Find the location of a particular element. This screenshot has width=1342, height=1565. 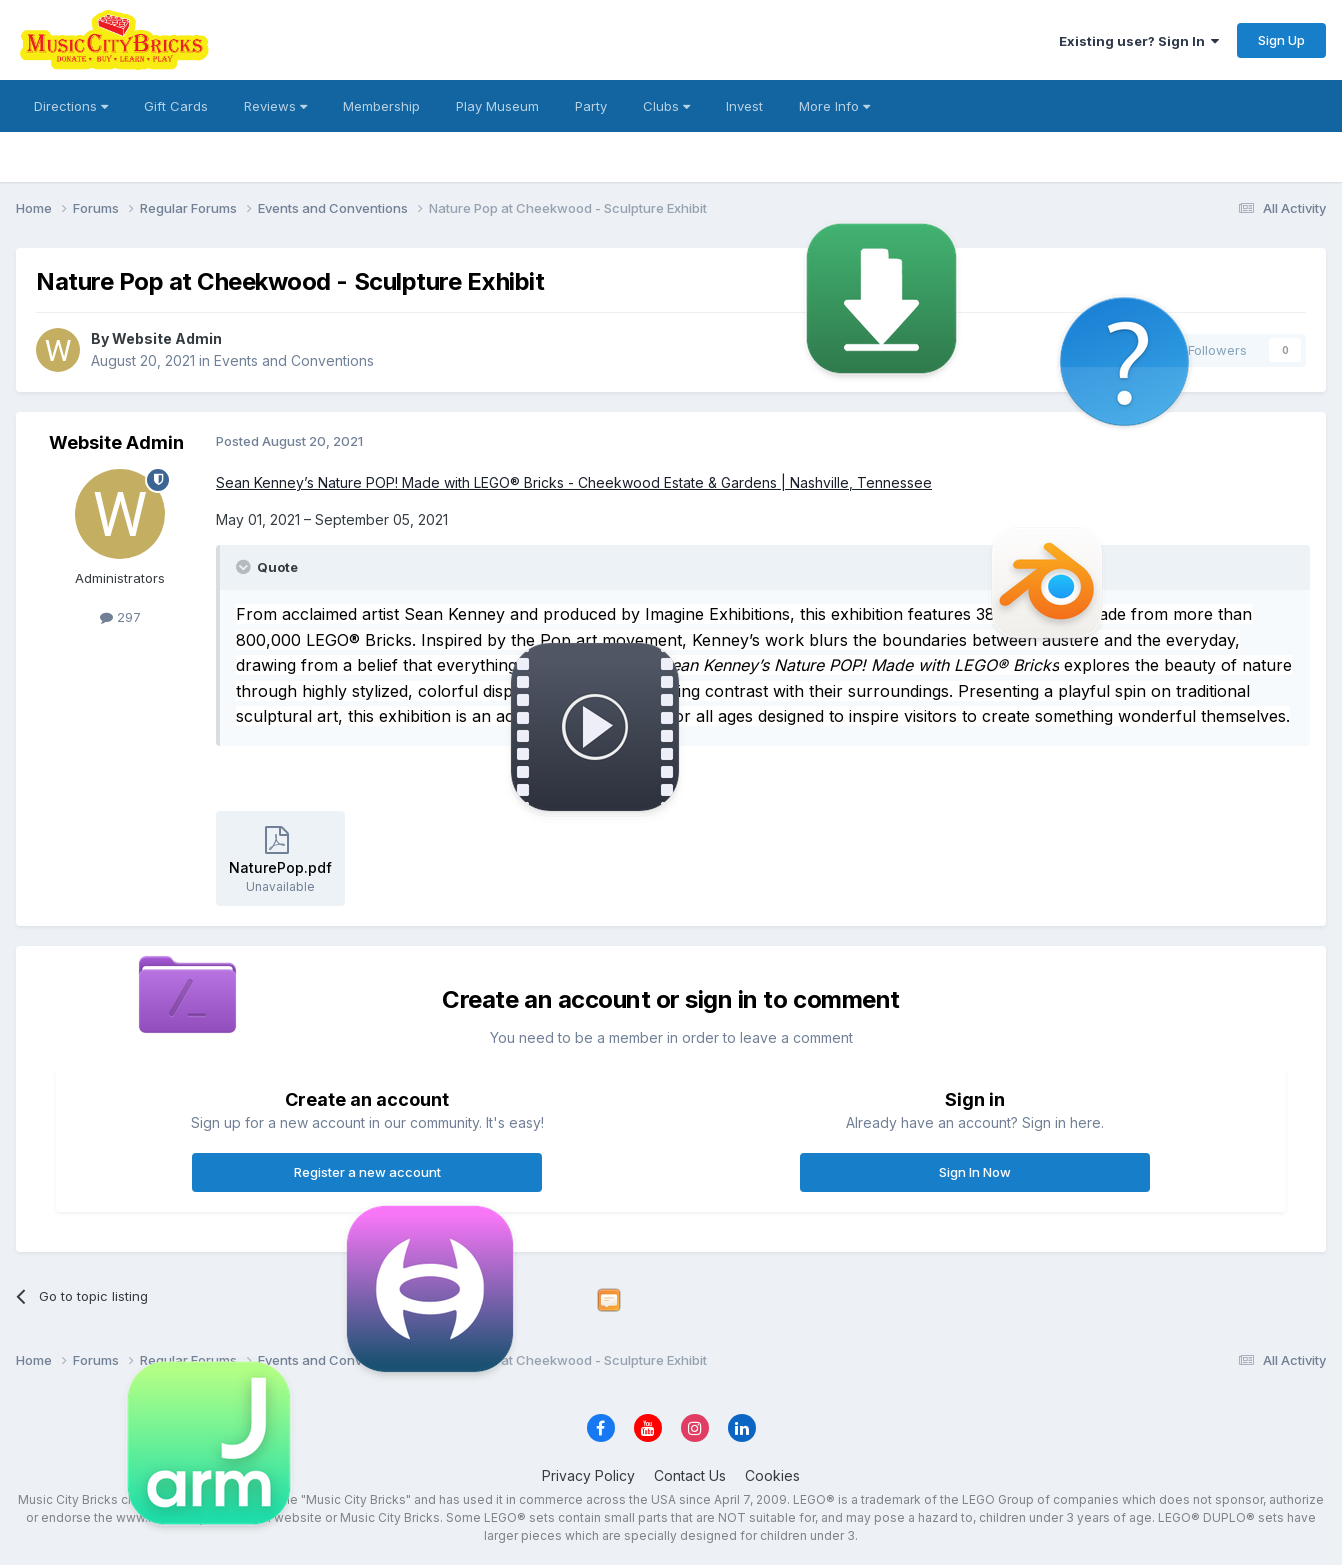

open Blender 3D modeling application is located at coordinates (1047, 583).